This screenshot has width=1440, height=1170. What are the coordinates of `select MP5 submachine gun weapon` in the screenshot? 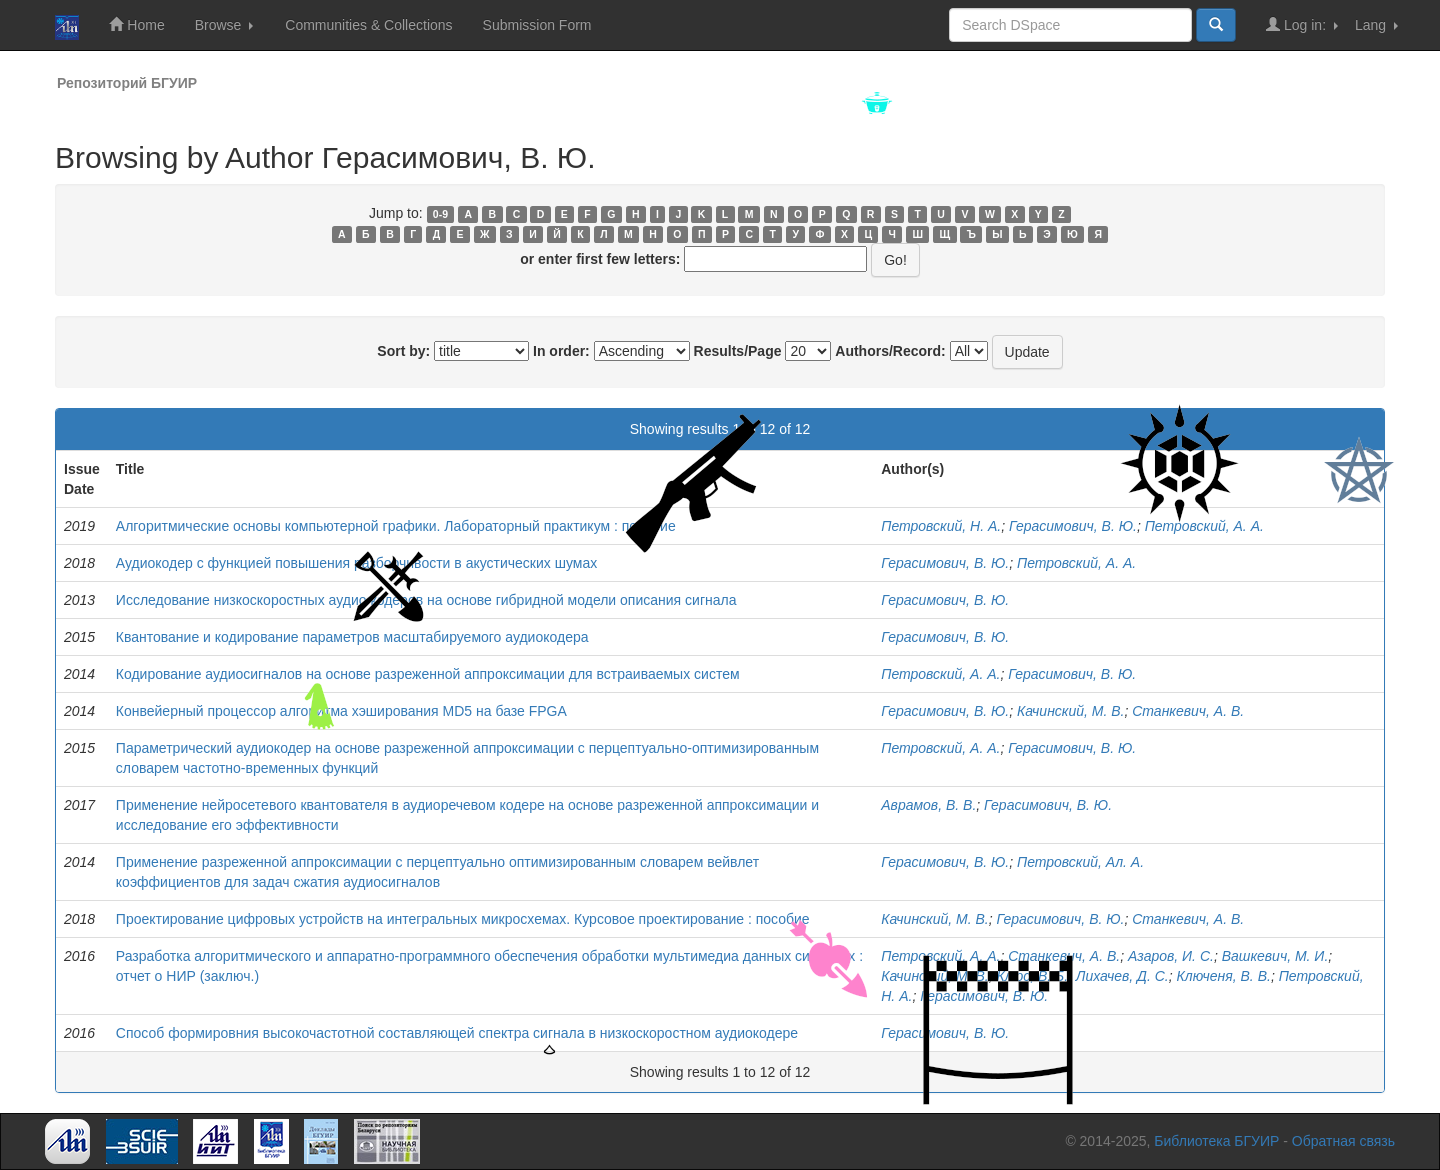 It's located at (693, 484).